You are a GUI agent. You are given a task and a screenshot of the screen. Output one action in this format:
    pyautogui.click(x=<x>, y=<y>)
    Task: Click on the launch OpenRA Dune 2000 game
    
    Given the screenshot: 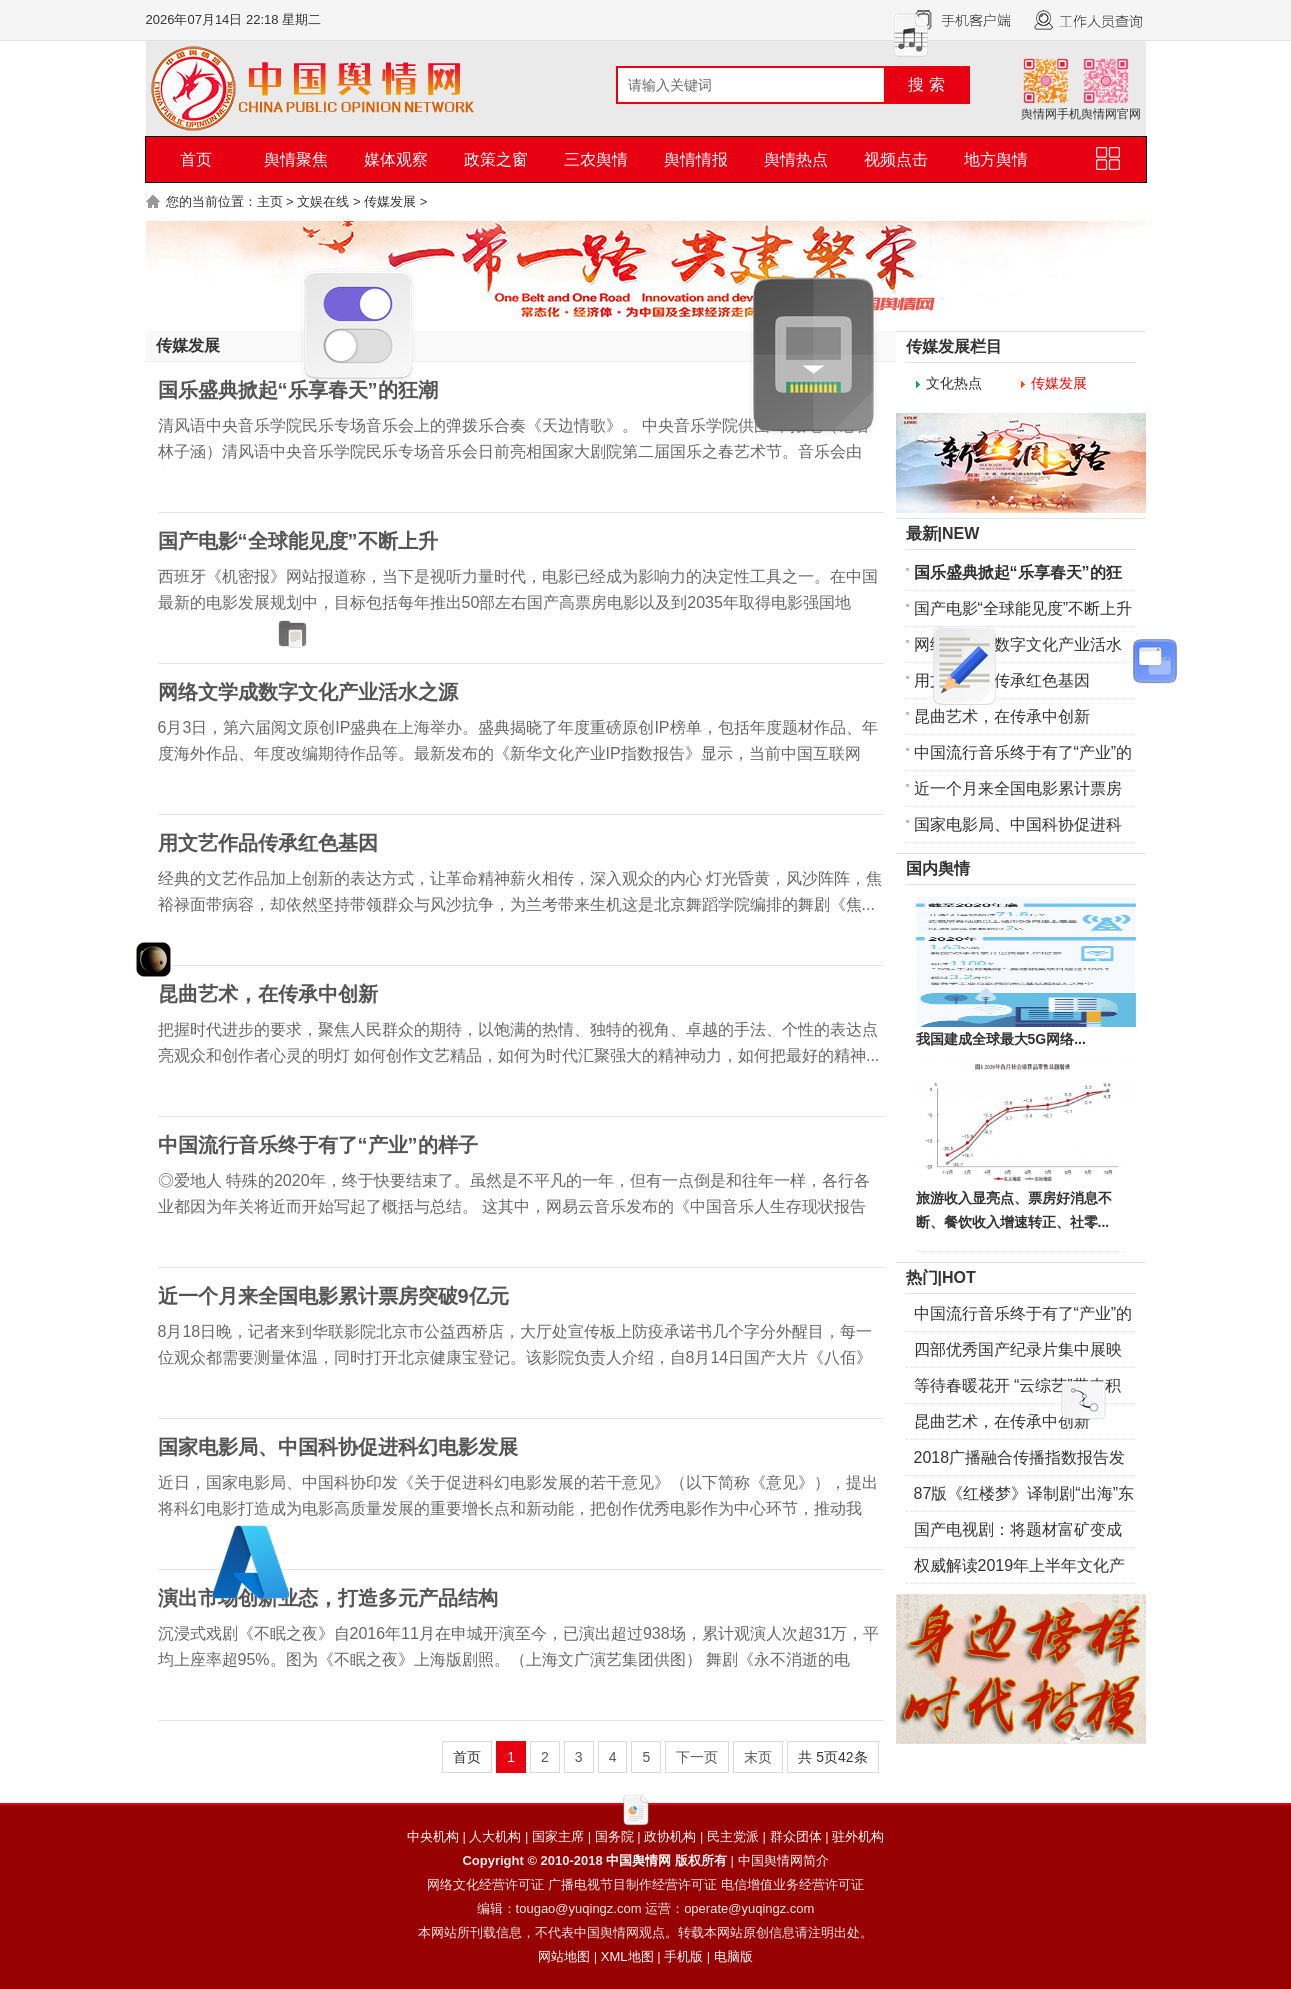 What is the action you would take?
    pyautogui.click(x=153, y=959)
    